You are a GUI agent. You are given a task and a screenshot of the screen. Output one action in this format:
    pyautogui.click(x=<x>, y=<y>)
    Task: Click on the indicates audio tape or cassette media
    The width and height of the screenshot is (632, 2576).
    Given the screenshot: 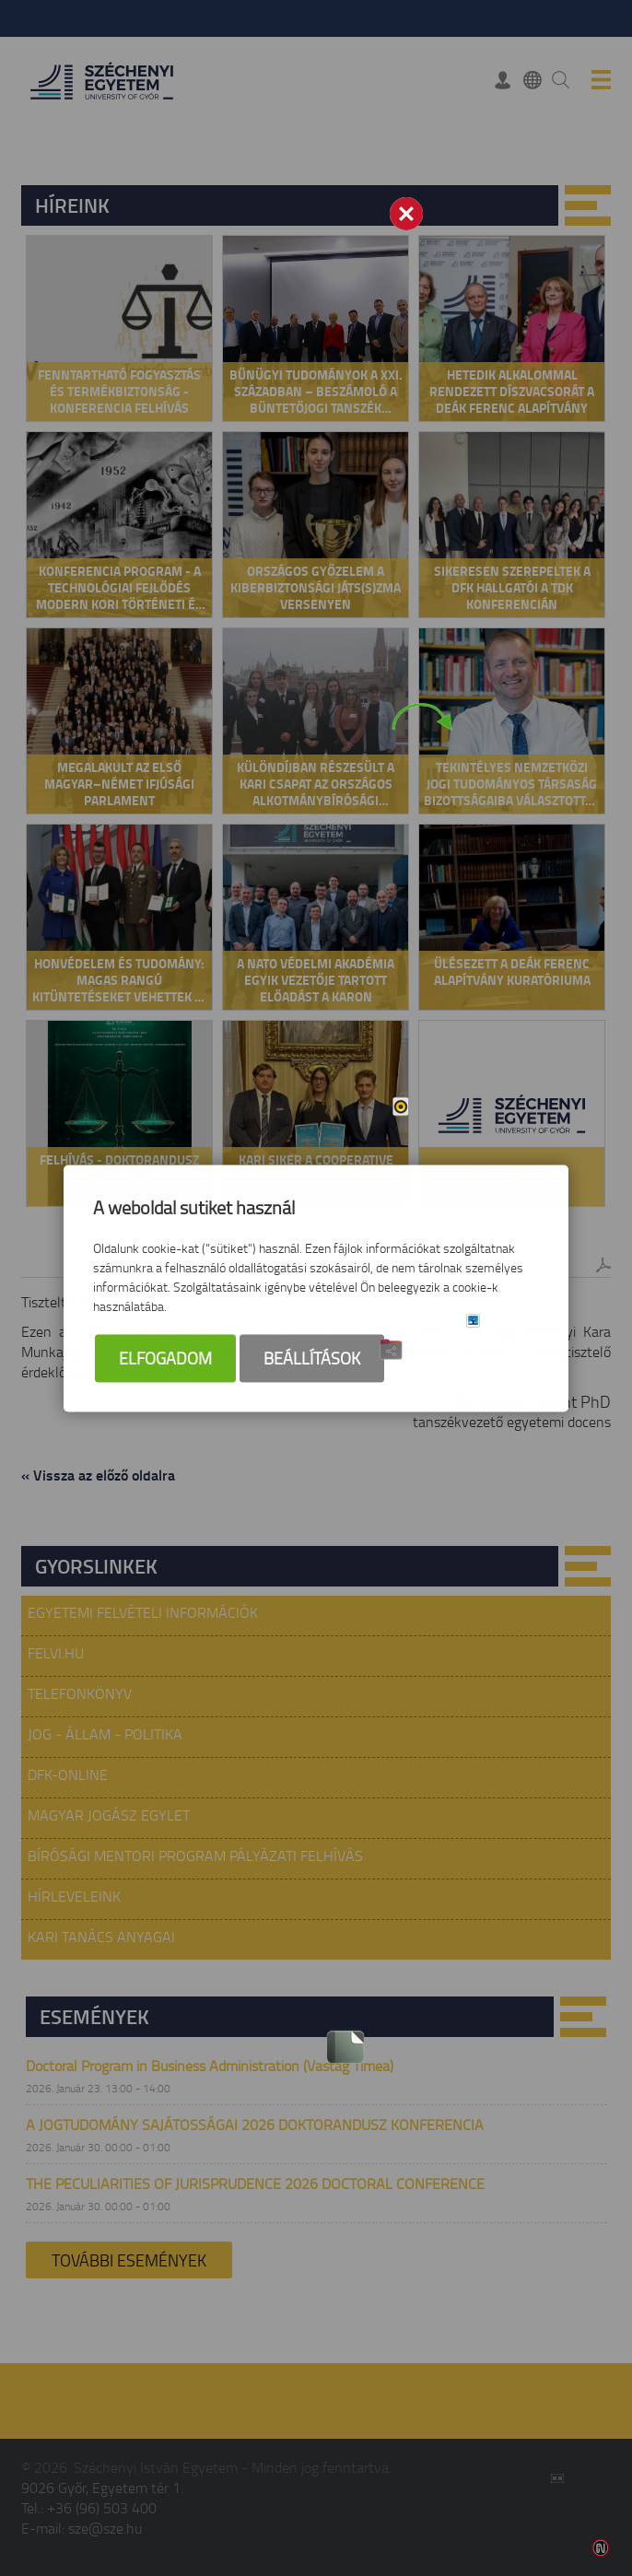 What is the action you would take?
    pyautogui.click(x=557, y=2478)
    